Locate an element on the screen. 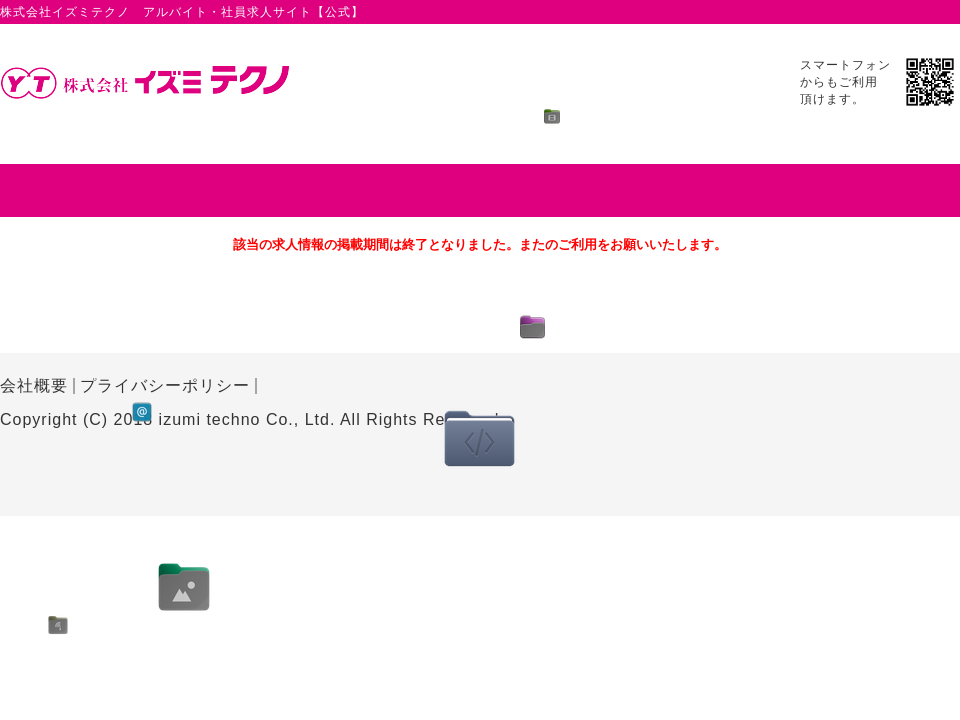 The image size is (960, 720). manage account credentials and login settings is located at coordinates (142, 412).